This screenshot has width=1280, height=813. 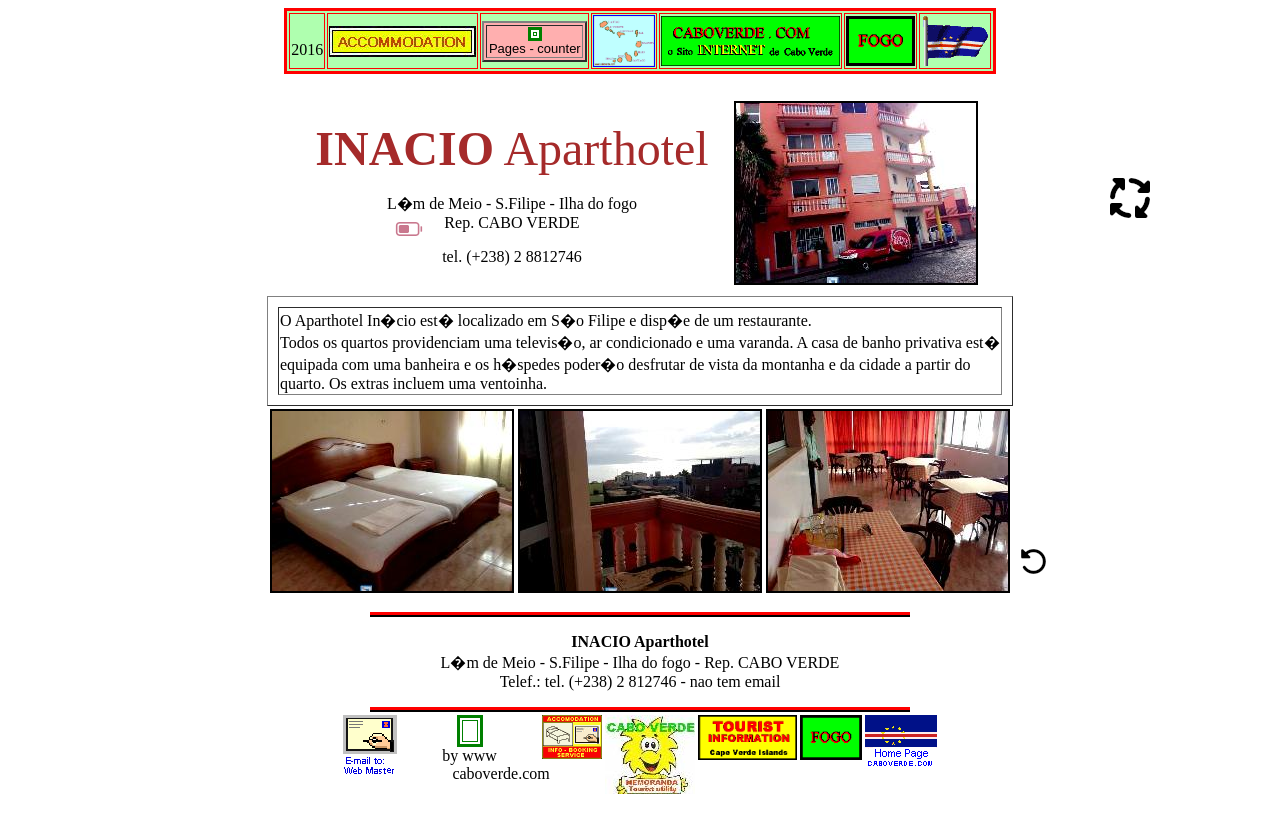 I want to click on refresh or reload content, so click(x=1130, y=198).